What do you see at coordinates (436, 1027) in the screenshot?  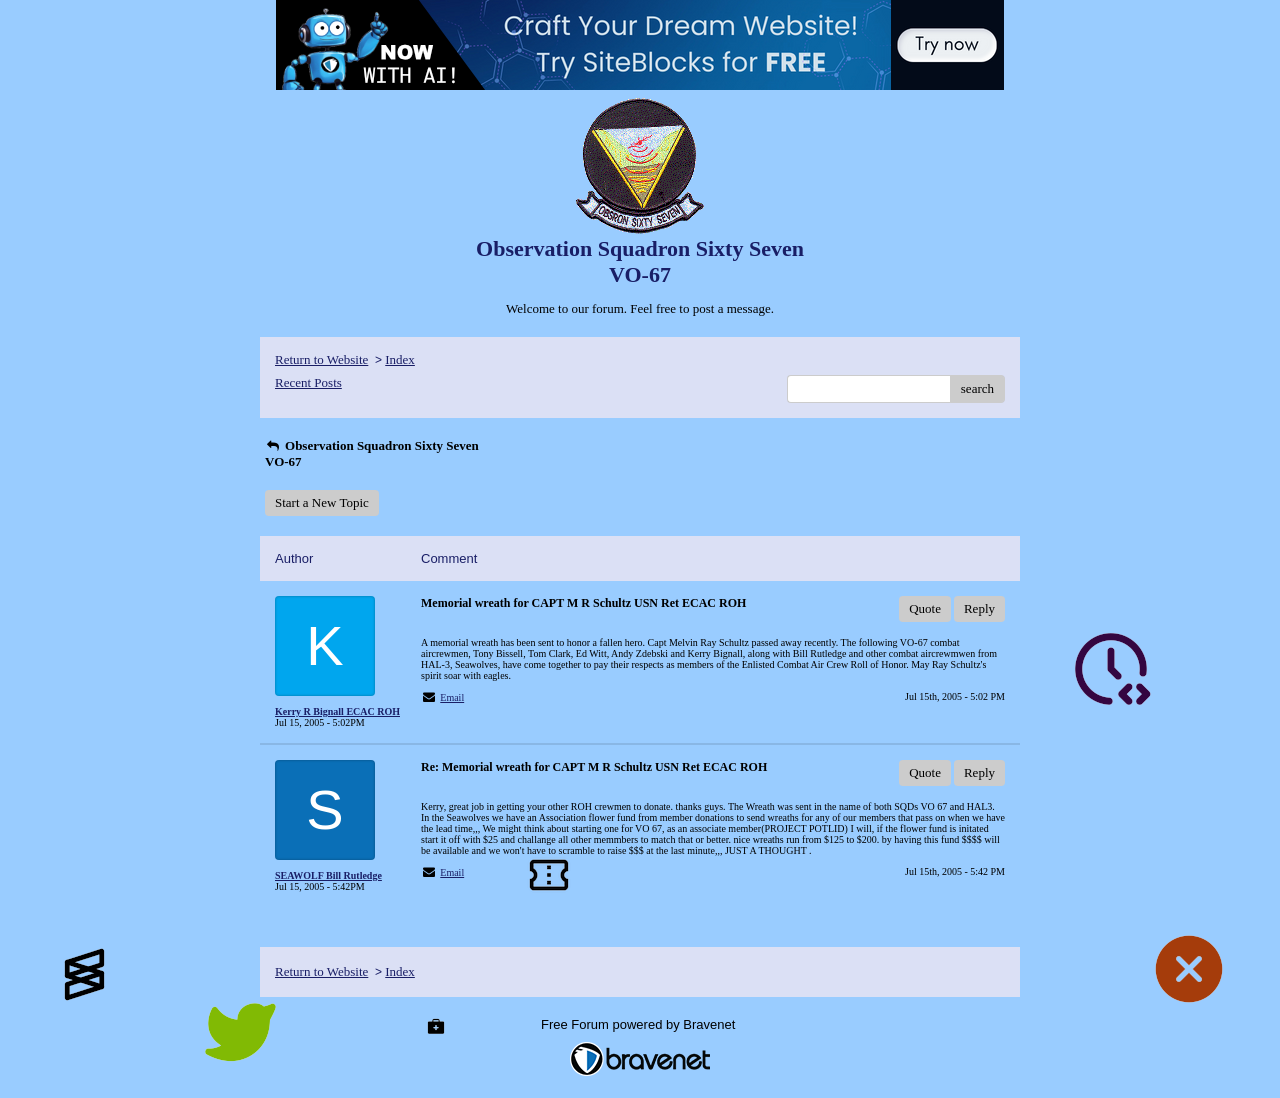 I see `access medical or health resources` at bounding box center [436, 1027].